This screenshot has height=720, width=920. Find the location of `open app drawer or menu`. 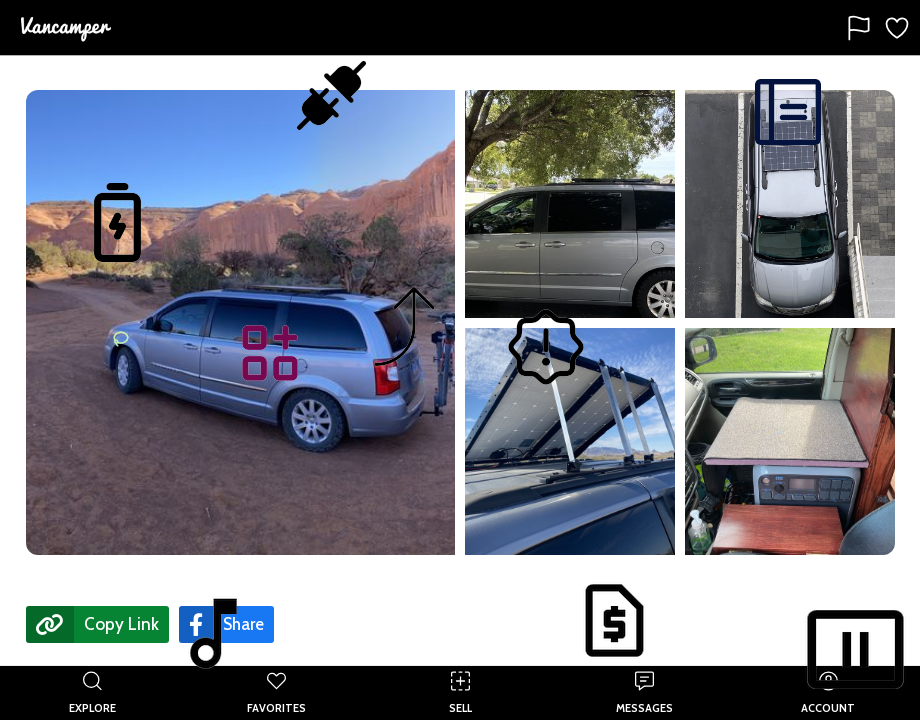

open app drawer or menu is located at coordinates (270, 353).